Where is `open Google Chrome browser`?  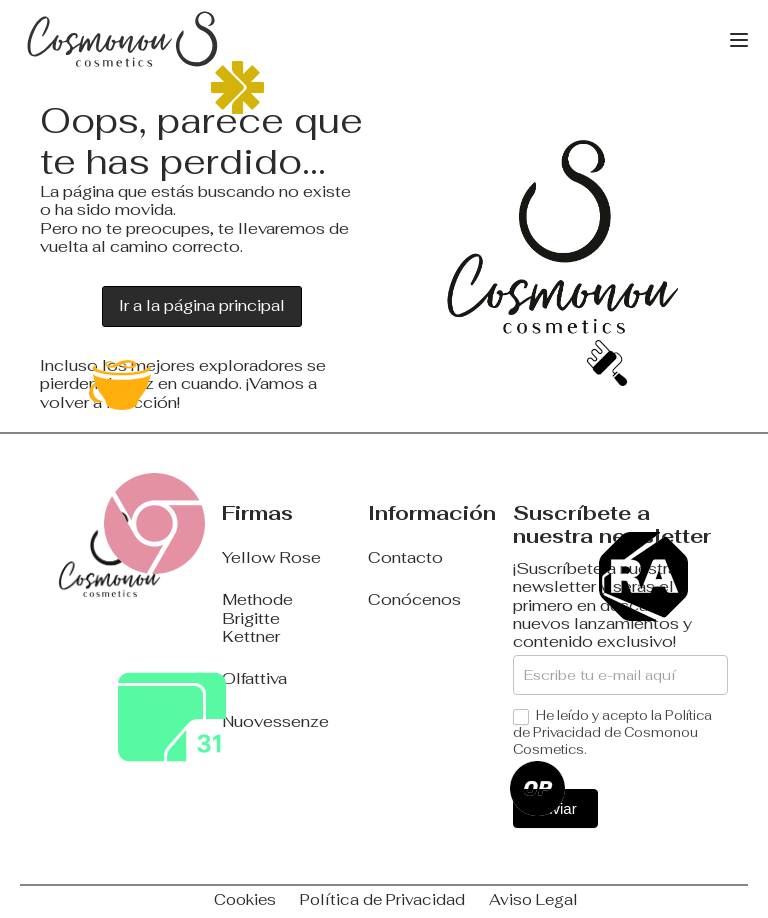 open Google Chrome browser is located at coordinates (154, 523).